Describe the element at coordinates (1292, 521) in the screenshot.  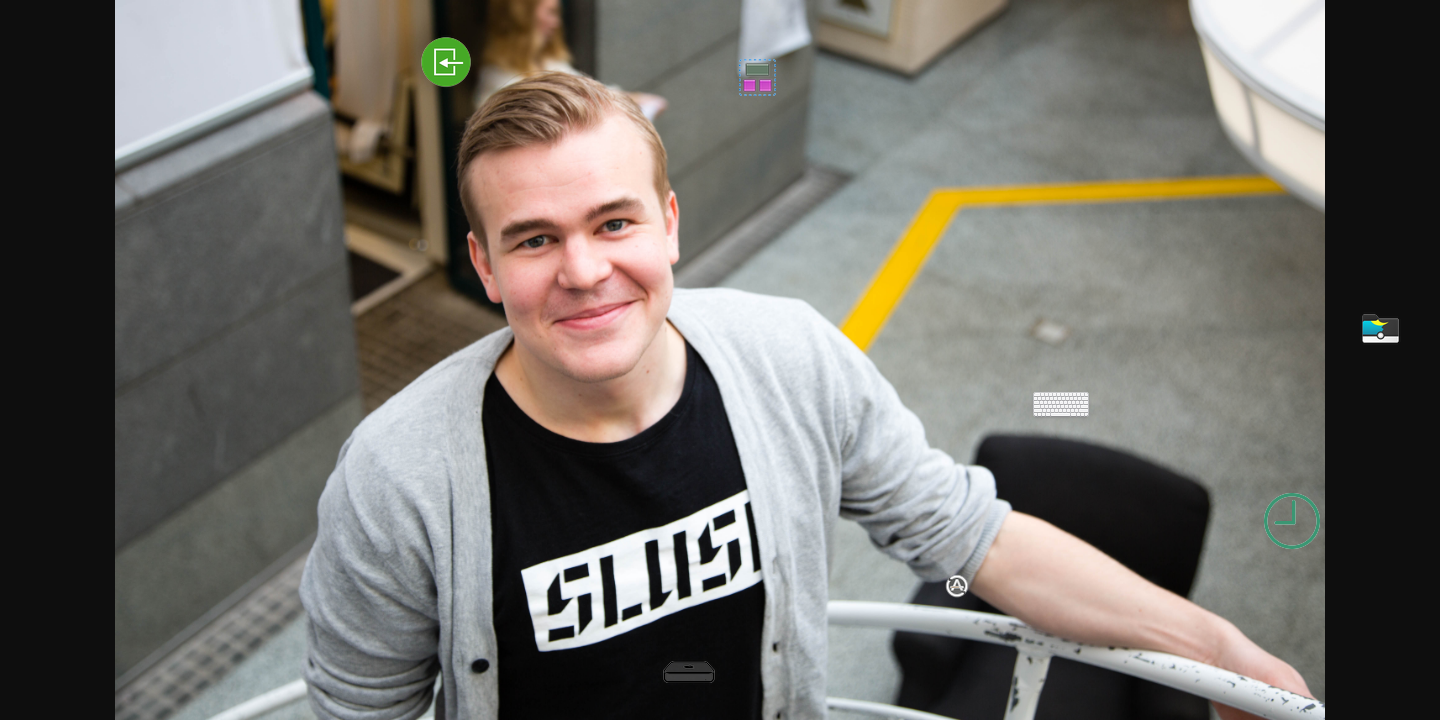
I see `access date and time settings` at that location.